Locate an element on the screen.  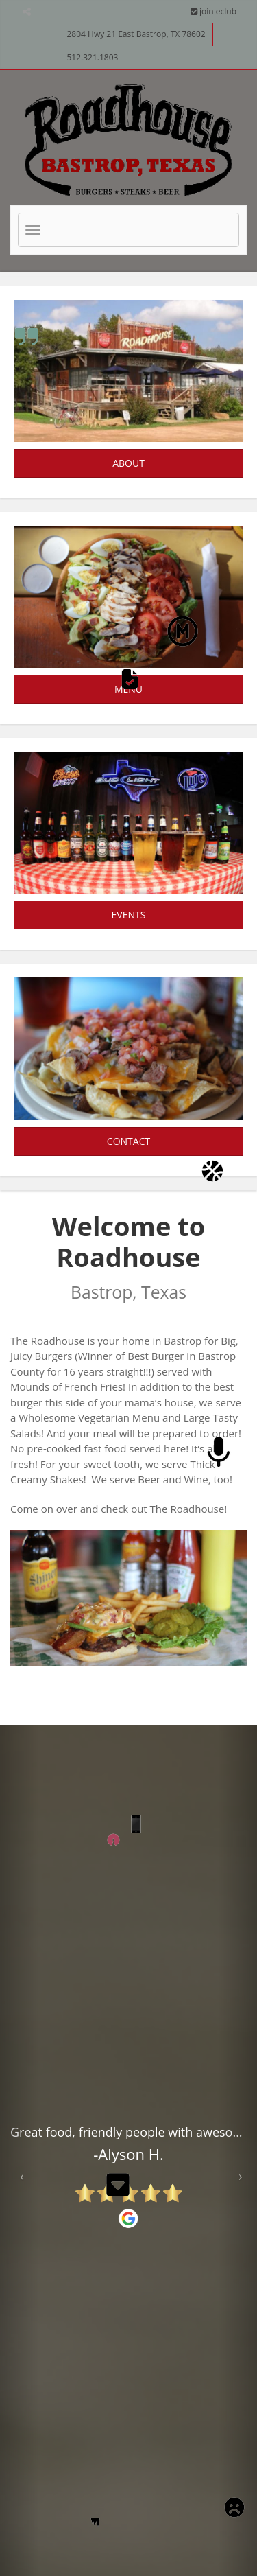
view basketball or sports content is located at coordinates (212, 1171).